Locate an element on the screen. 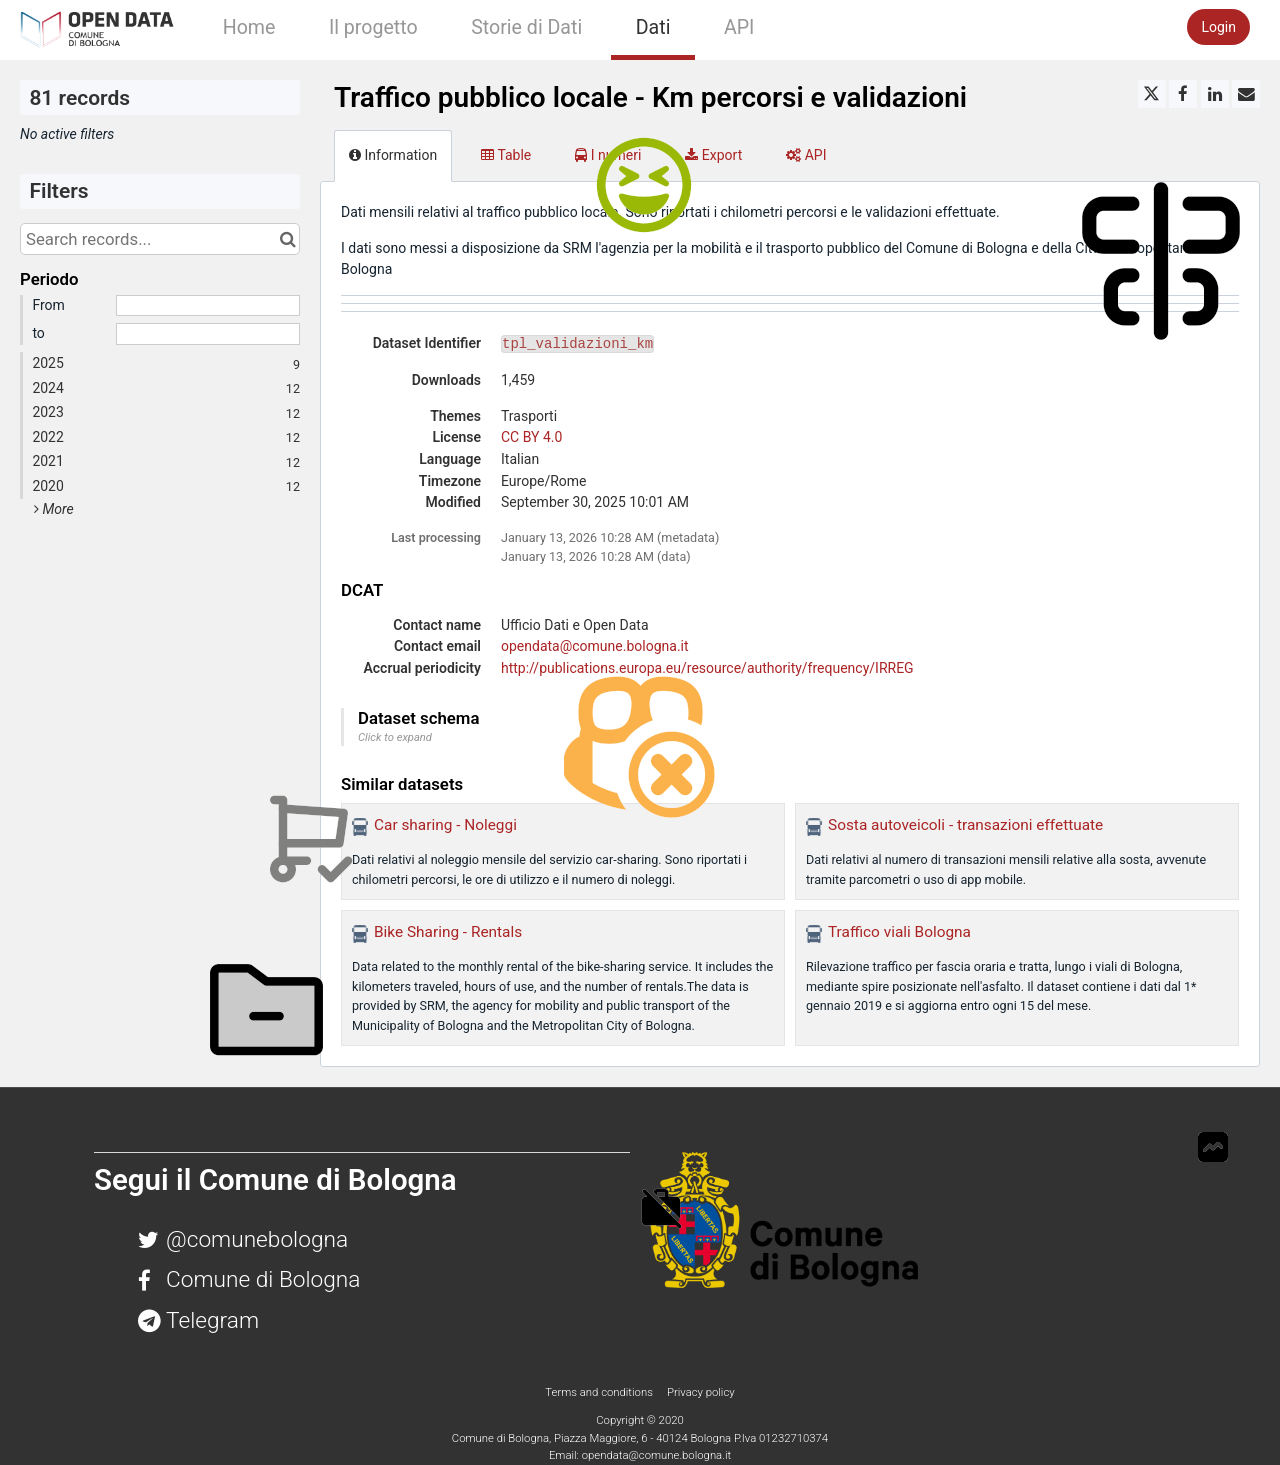 Image resolution: width=1280 pixels, height=1465 pixels. align objects to vertical center is located at coordinates (1161, 261).